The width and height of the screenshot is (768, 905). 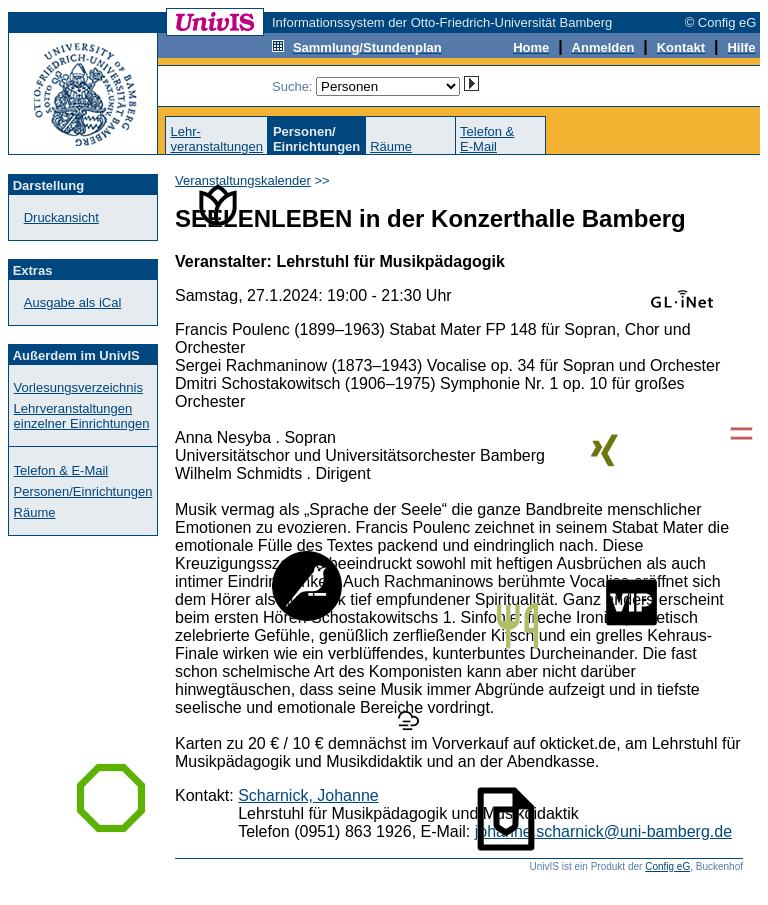 What do you see at coordinates (506, 819) in the screenshot?
I see `view protected or secured document` at bounding box center [506, 819].